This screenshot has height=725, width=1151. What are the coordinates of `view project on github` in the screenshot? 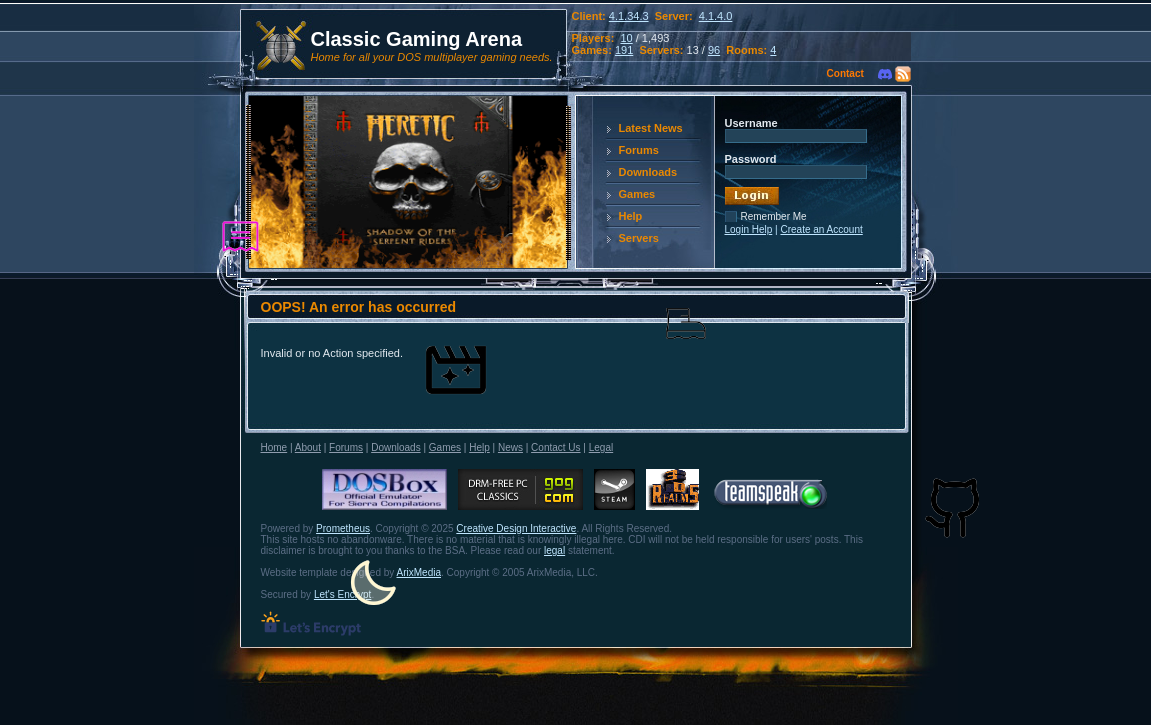 It's located at (955, 508).